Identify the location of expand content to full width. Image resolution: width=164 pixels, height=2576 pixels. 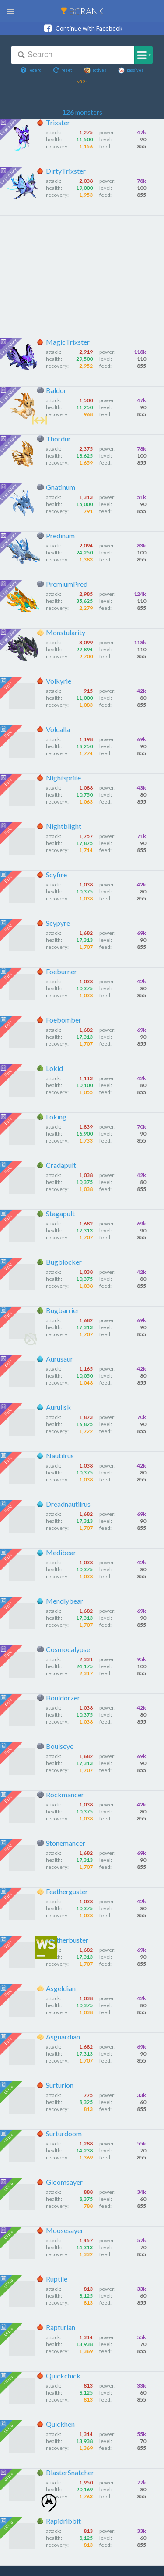
(39, 420).